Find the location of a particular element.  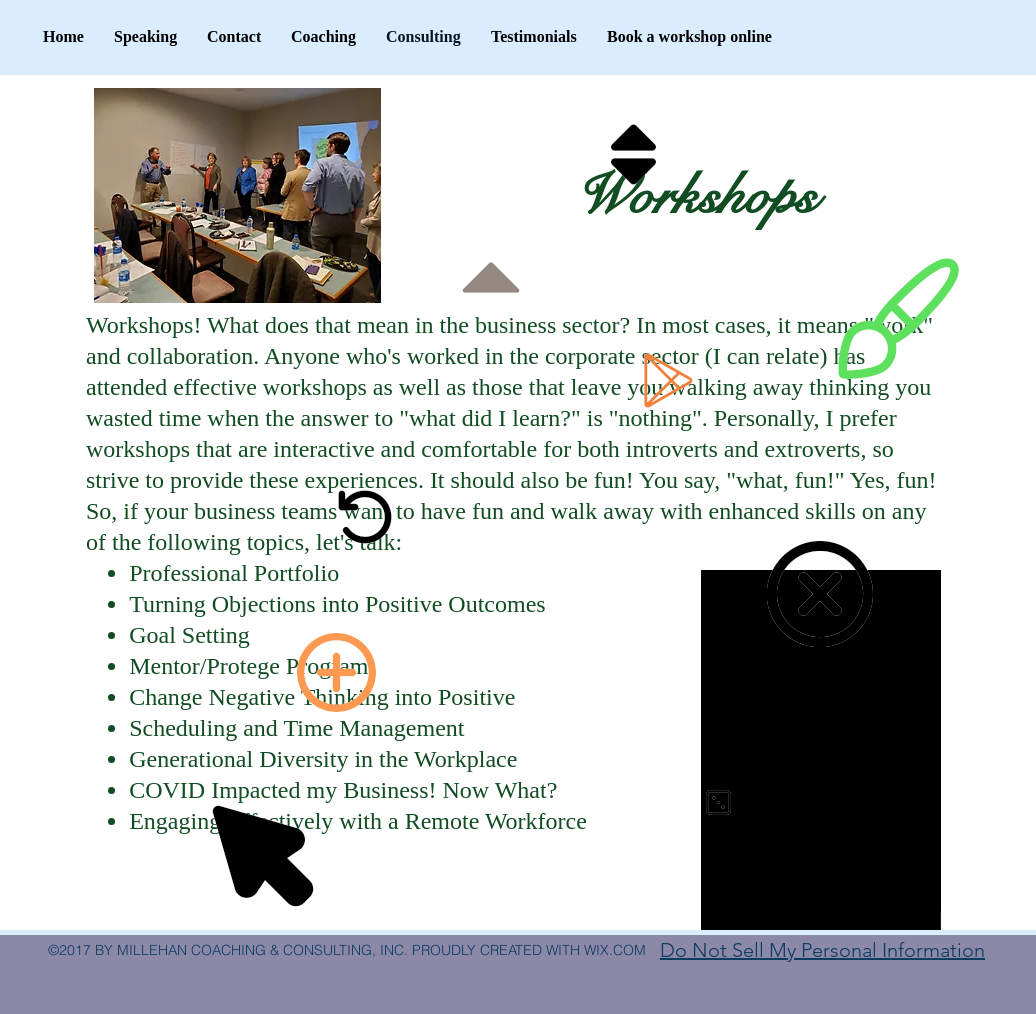

undo the last action is located at coordinates (365, 517).